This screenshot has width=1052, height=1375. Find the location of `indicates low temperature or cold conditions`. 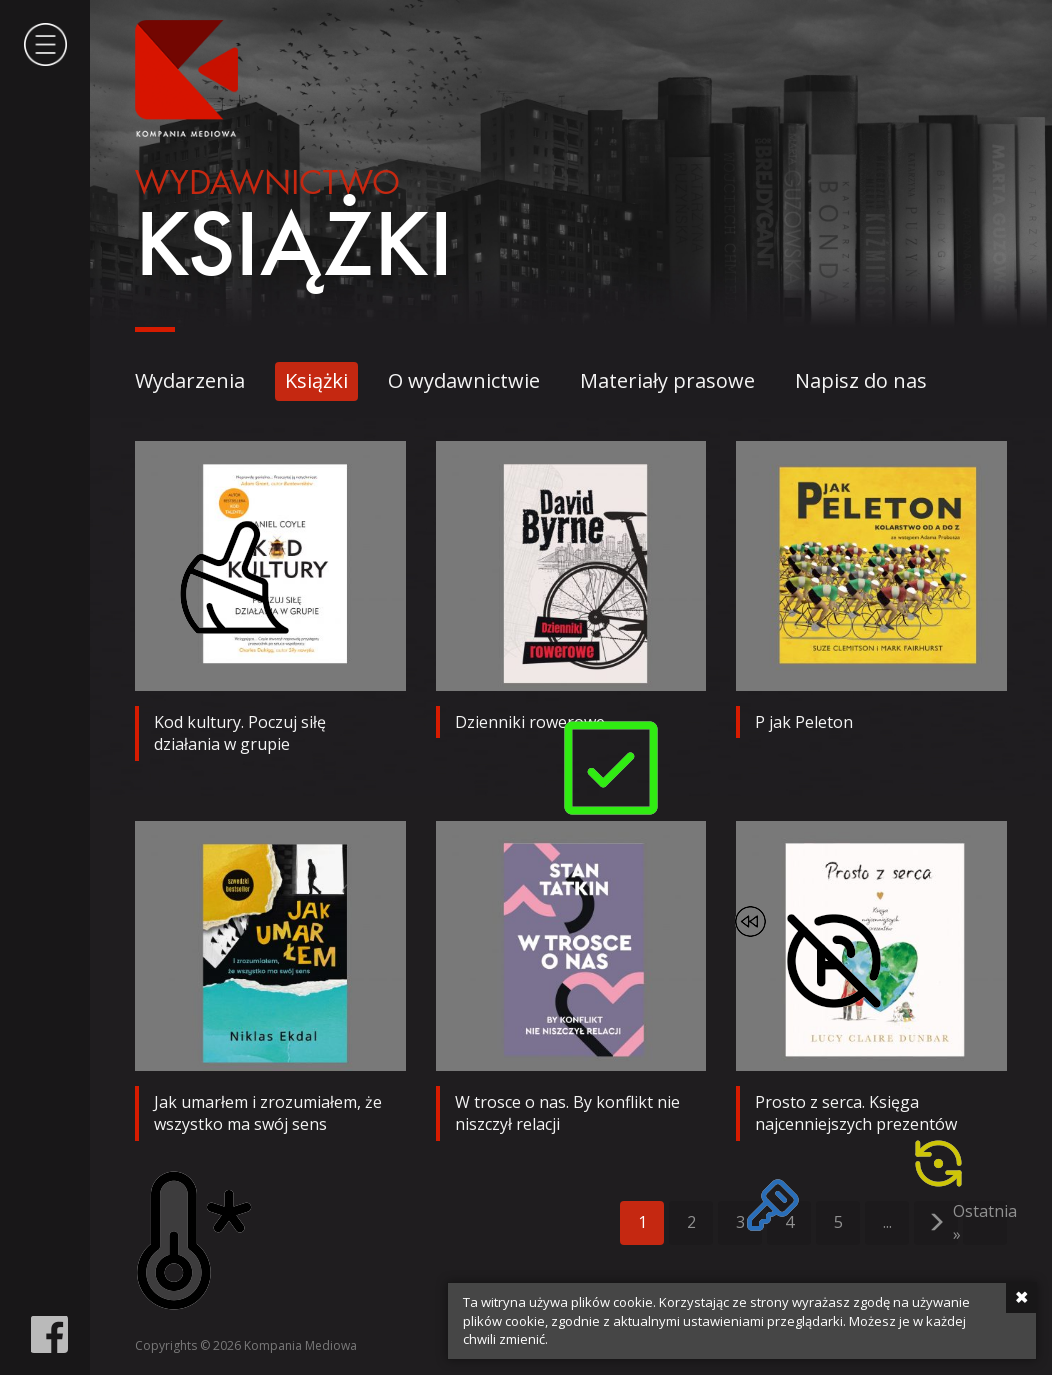

indicates low temperature or cold conditions is located at coordinates (178, 1240).